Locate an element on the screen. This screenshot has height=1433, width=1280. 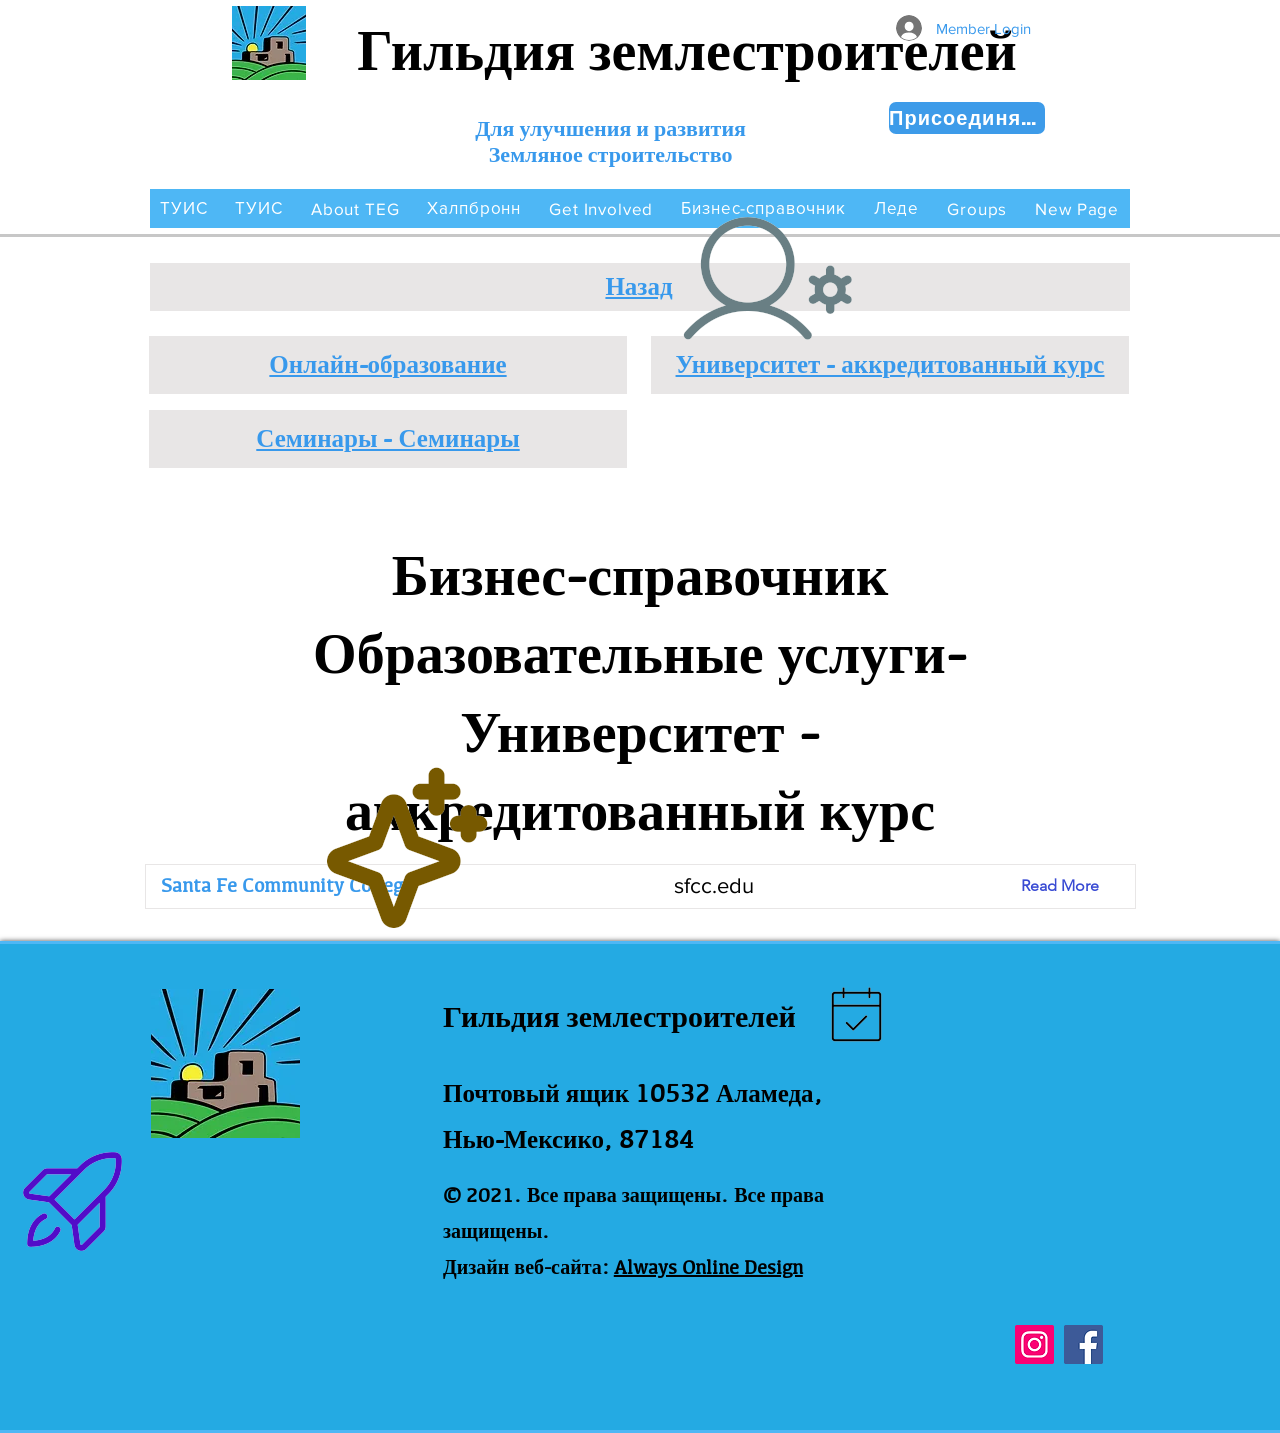
confirm or schedule an event is located at coordinates (856, 1016).